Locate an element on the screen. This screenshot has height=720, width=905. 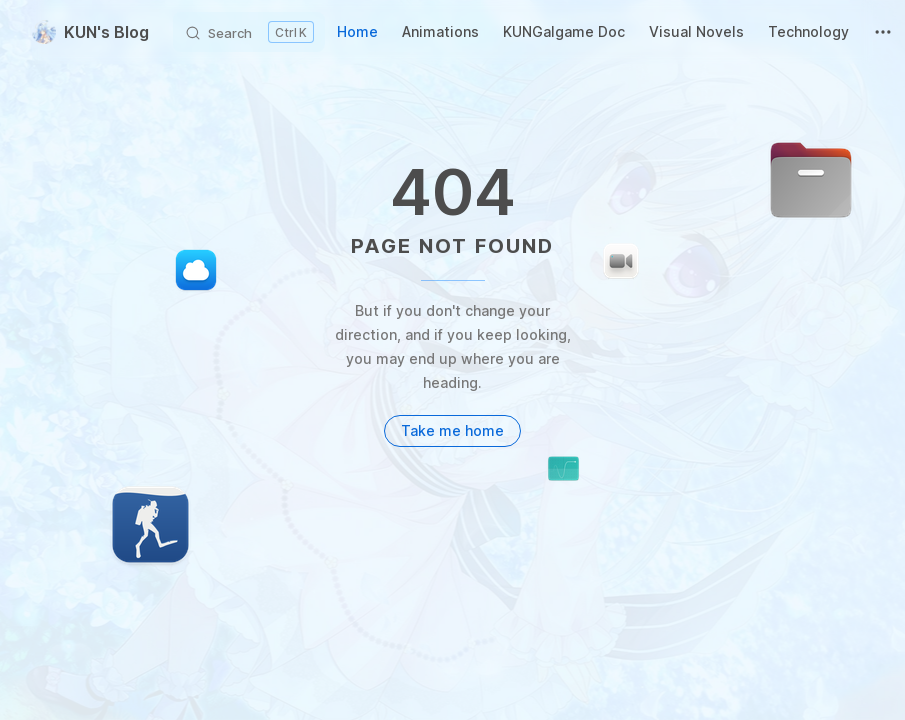
open the file manager is located at coordinates (811, 180).